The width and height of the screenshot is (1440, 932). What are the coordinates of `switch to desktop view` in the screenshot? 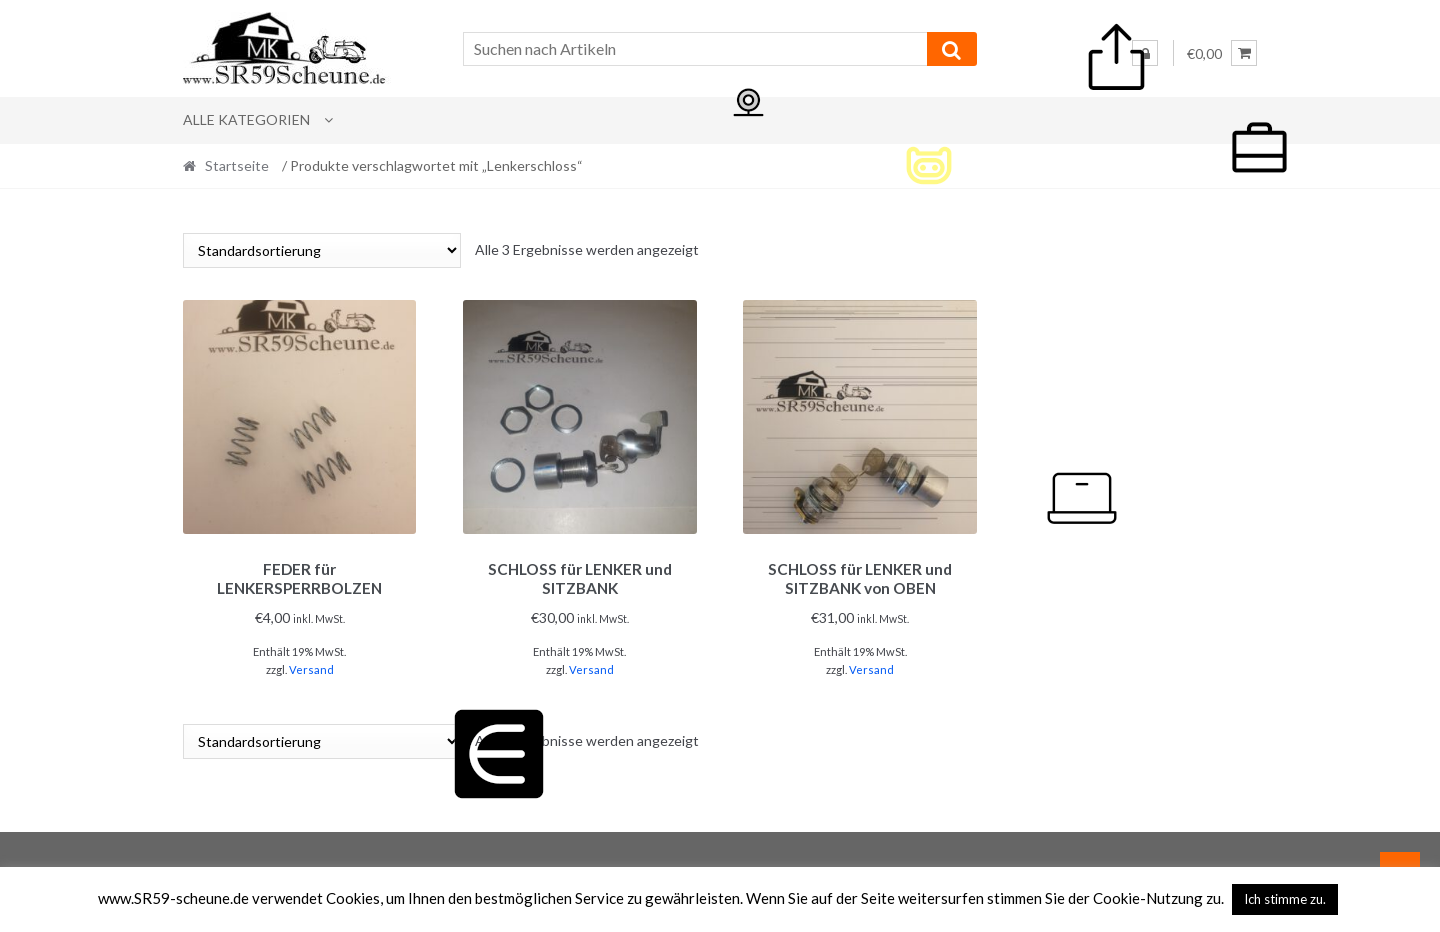 It's located at (1082, 497).